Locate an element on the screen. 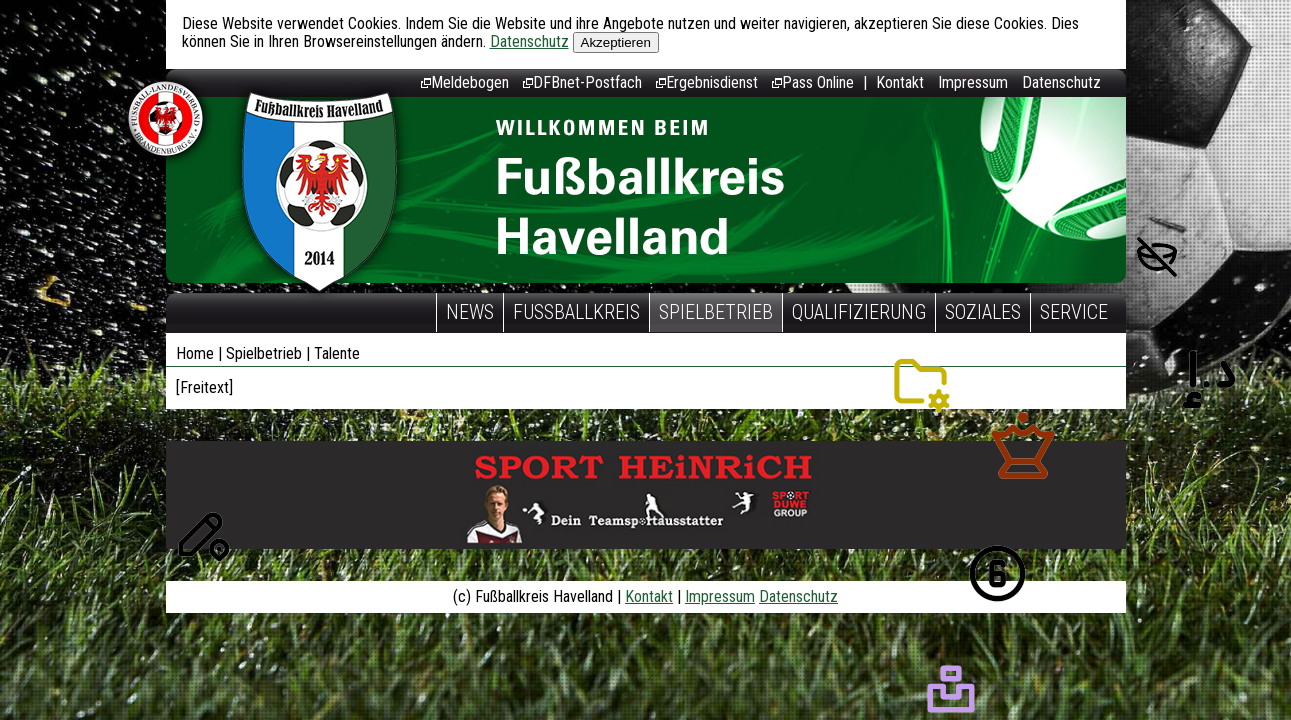  pin or save an edited note is located at coordinates (201, 533).